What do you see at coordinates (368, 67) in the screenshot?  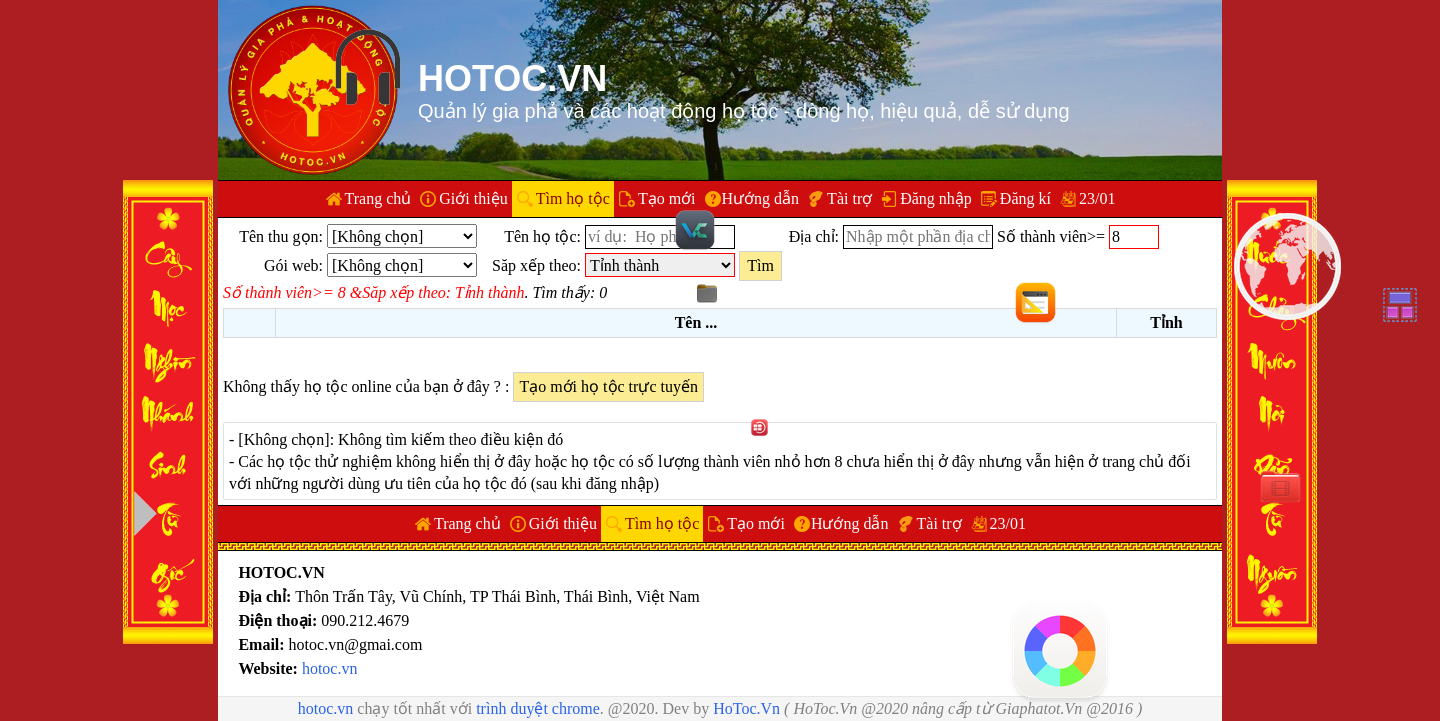 I see `open the audio player app` at bounding box center [368, 67].